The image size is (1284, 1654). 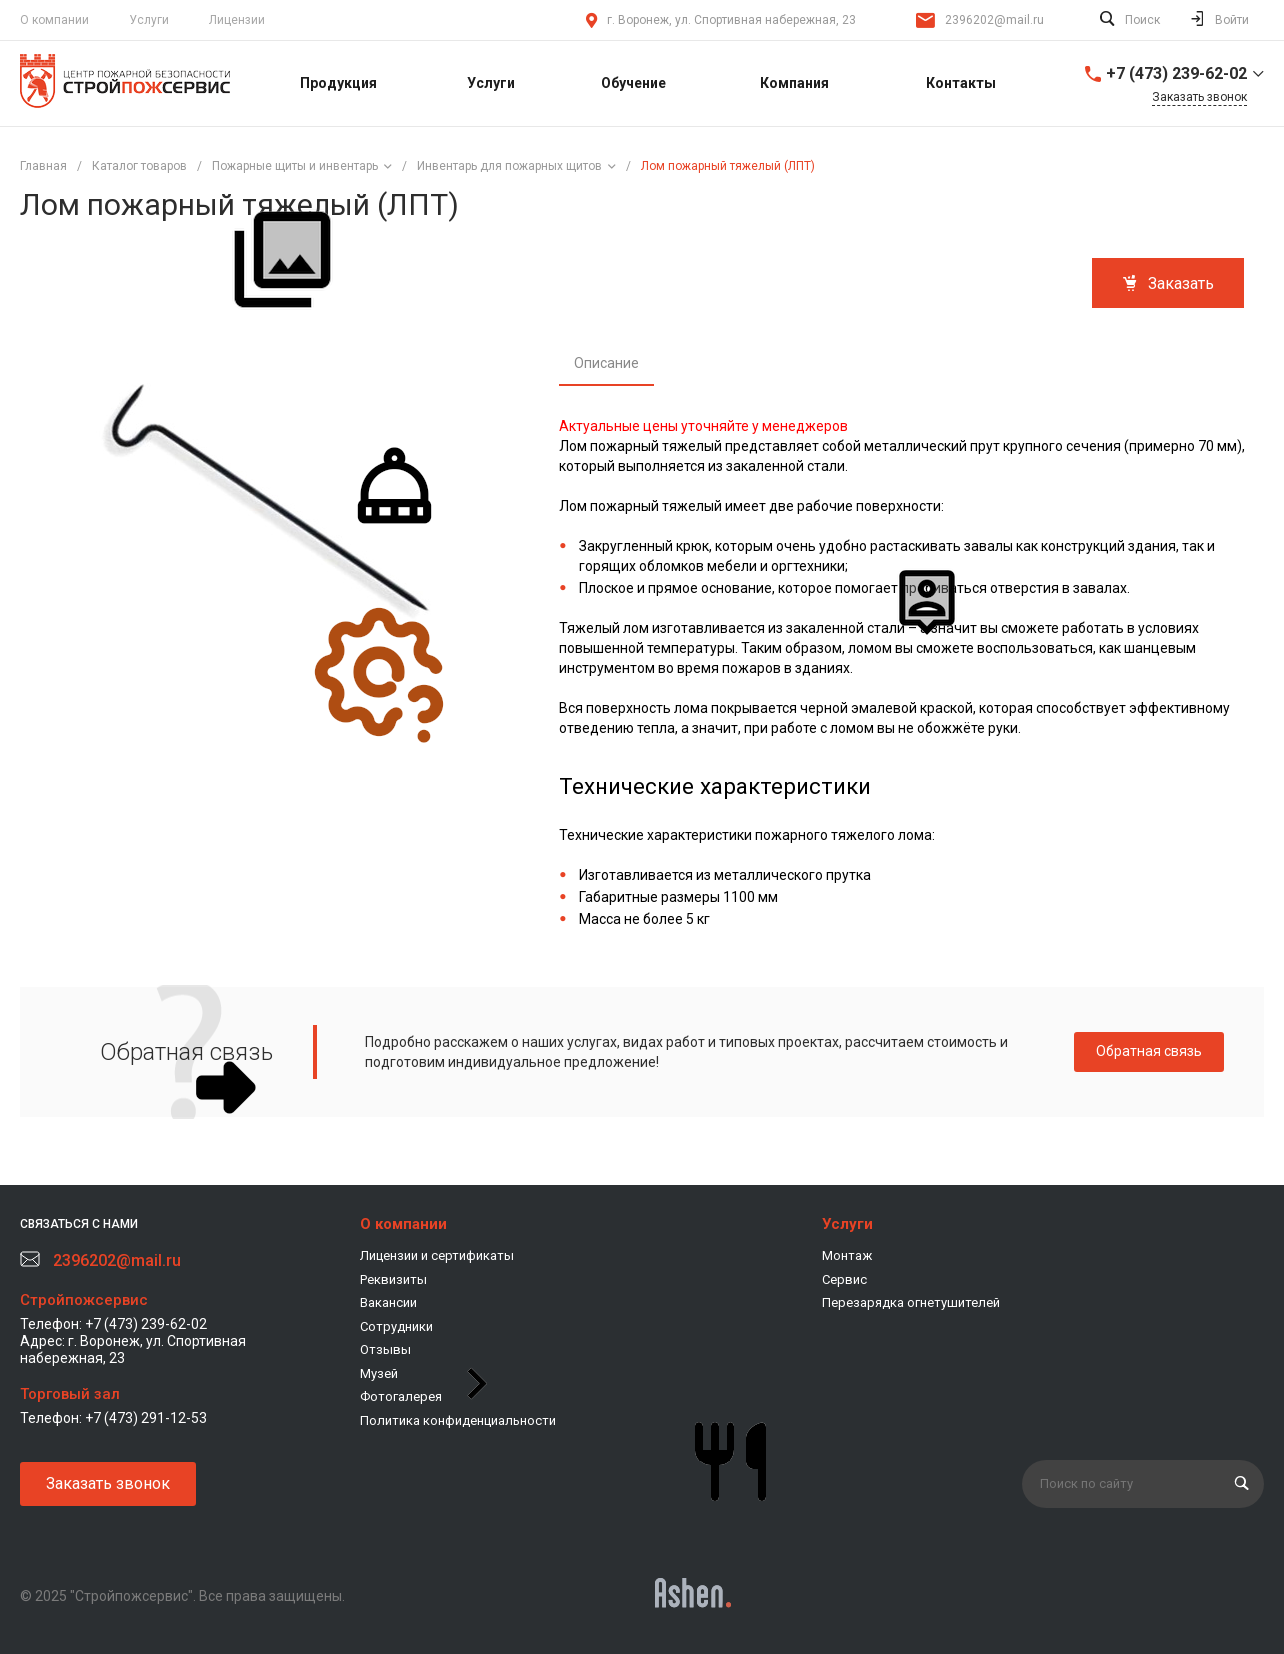 I want to click on view a person's location on the map, so click(x=927, y=601).